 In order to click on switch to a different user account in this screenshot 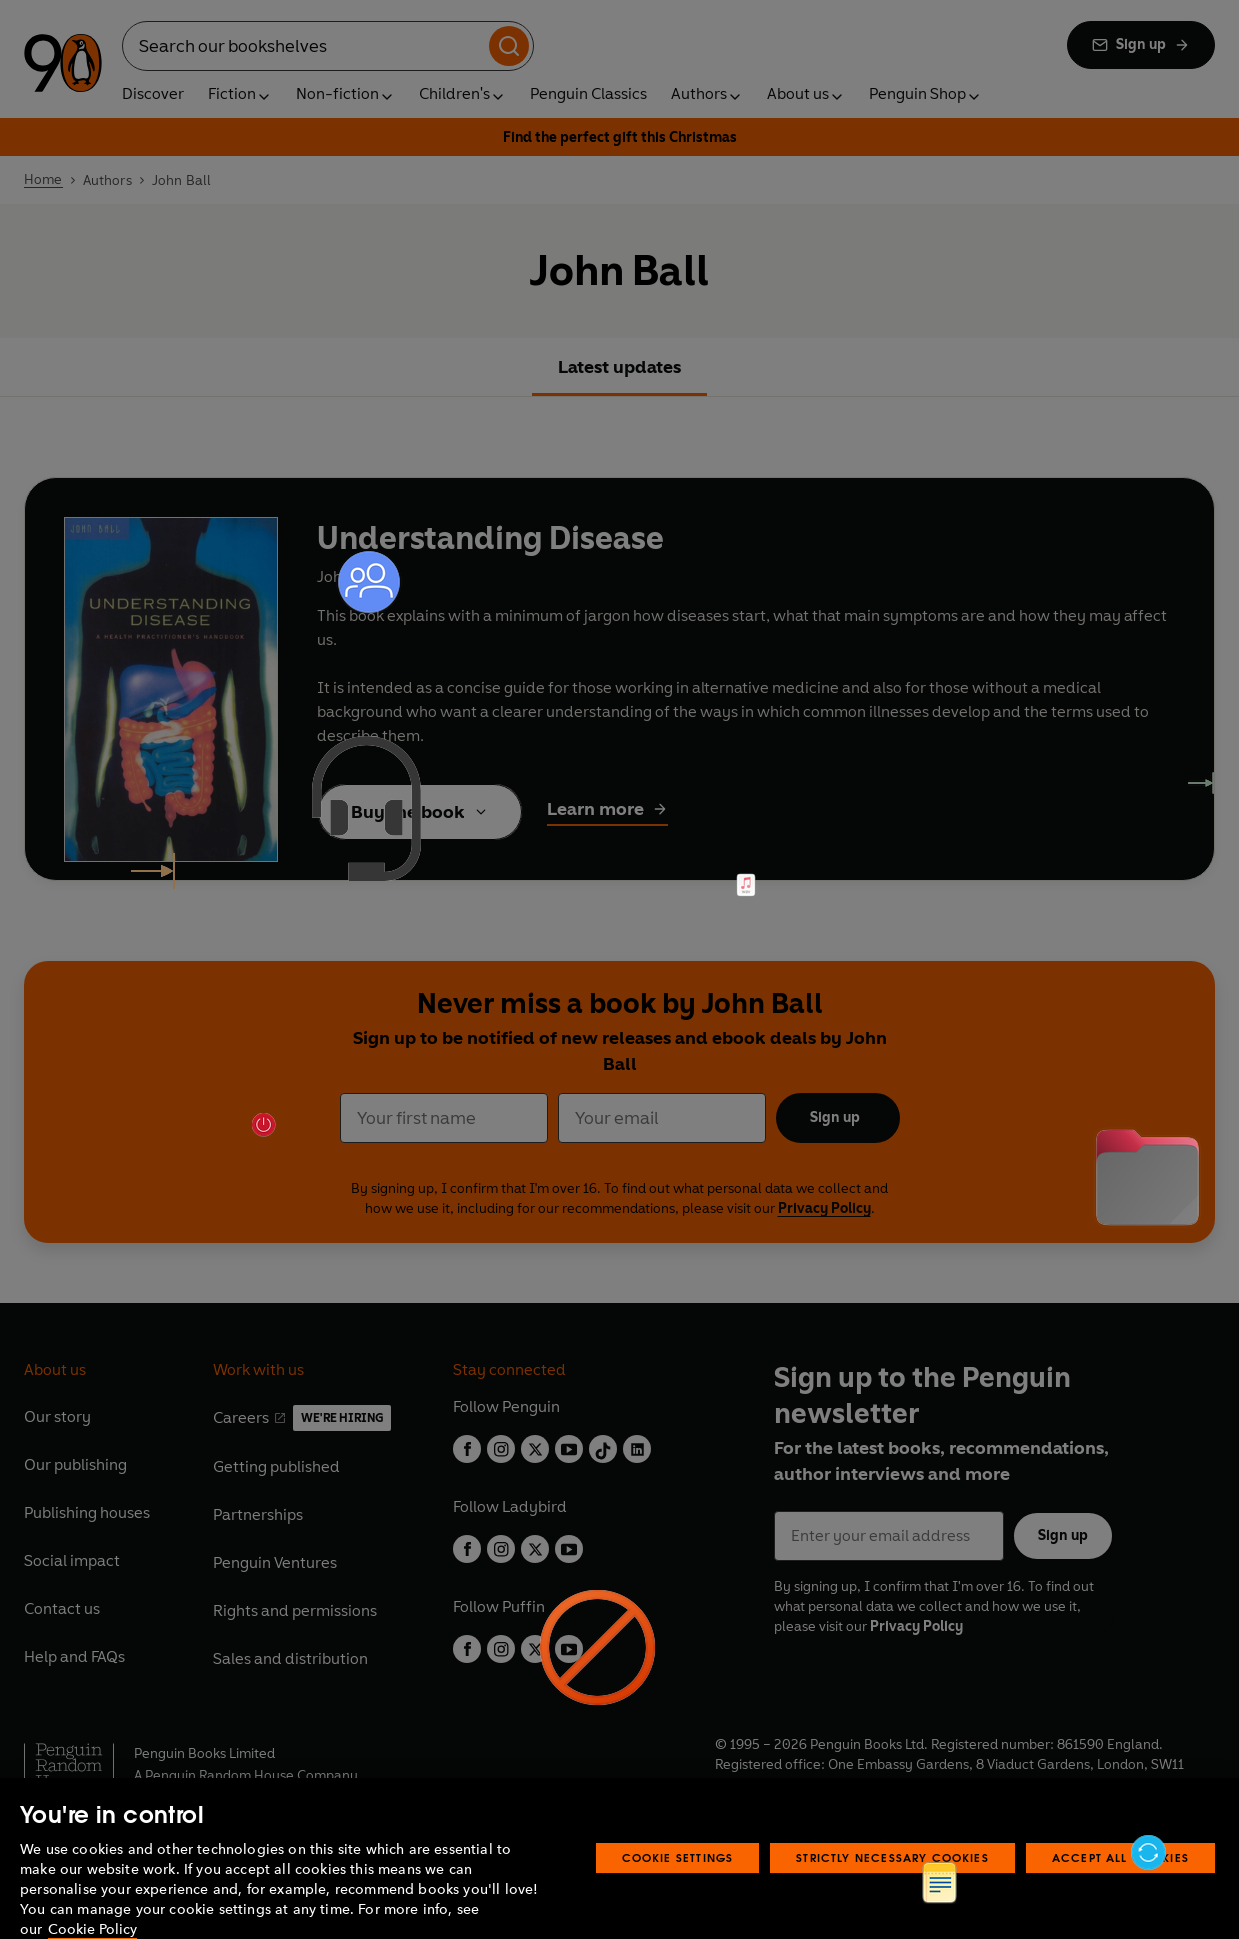, I will do `click(369, 582)`.